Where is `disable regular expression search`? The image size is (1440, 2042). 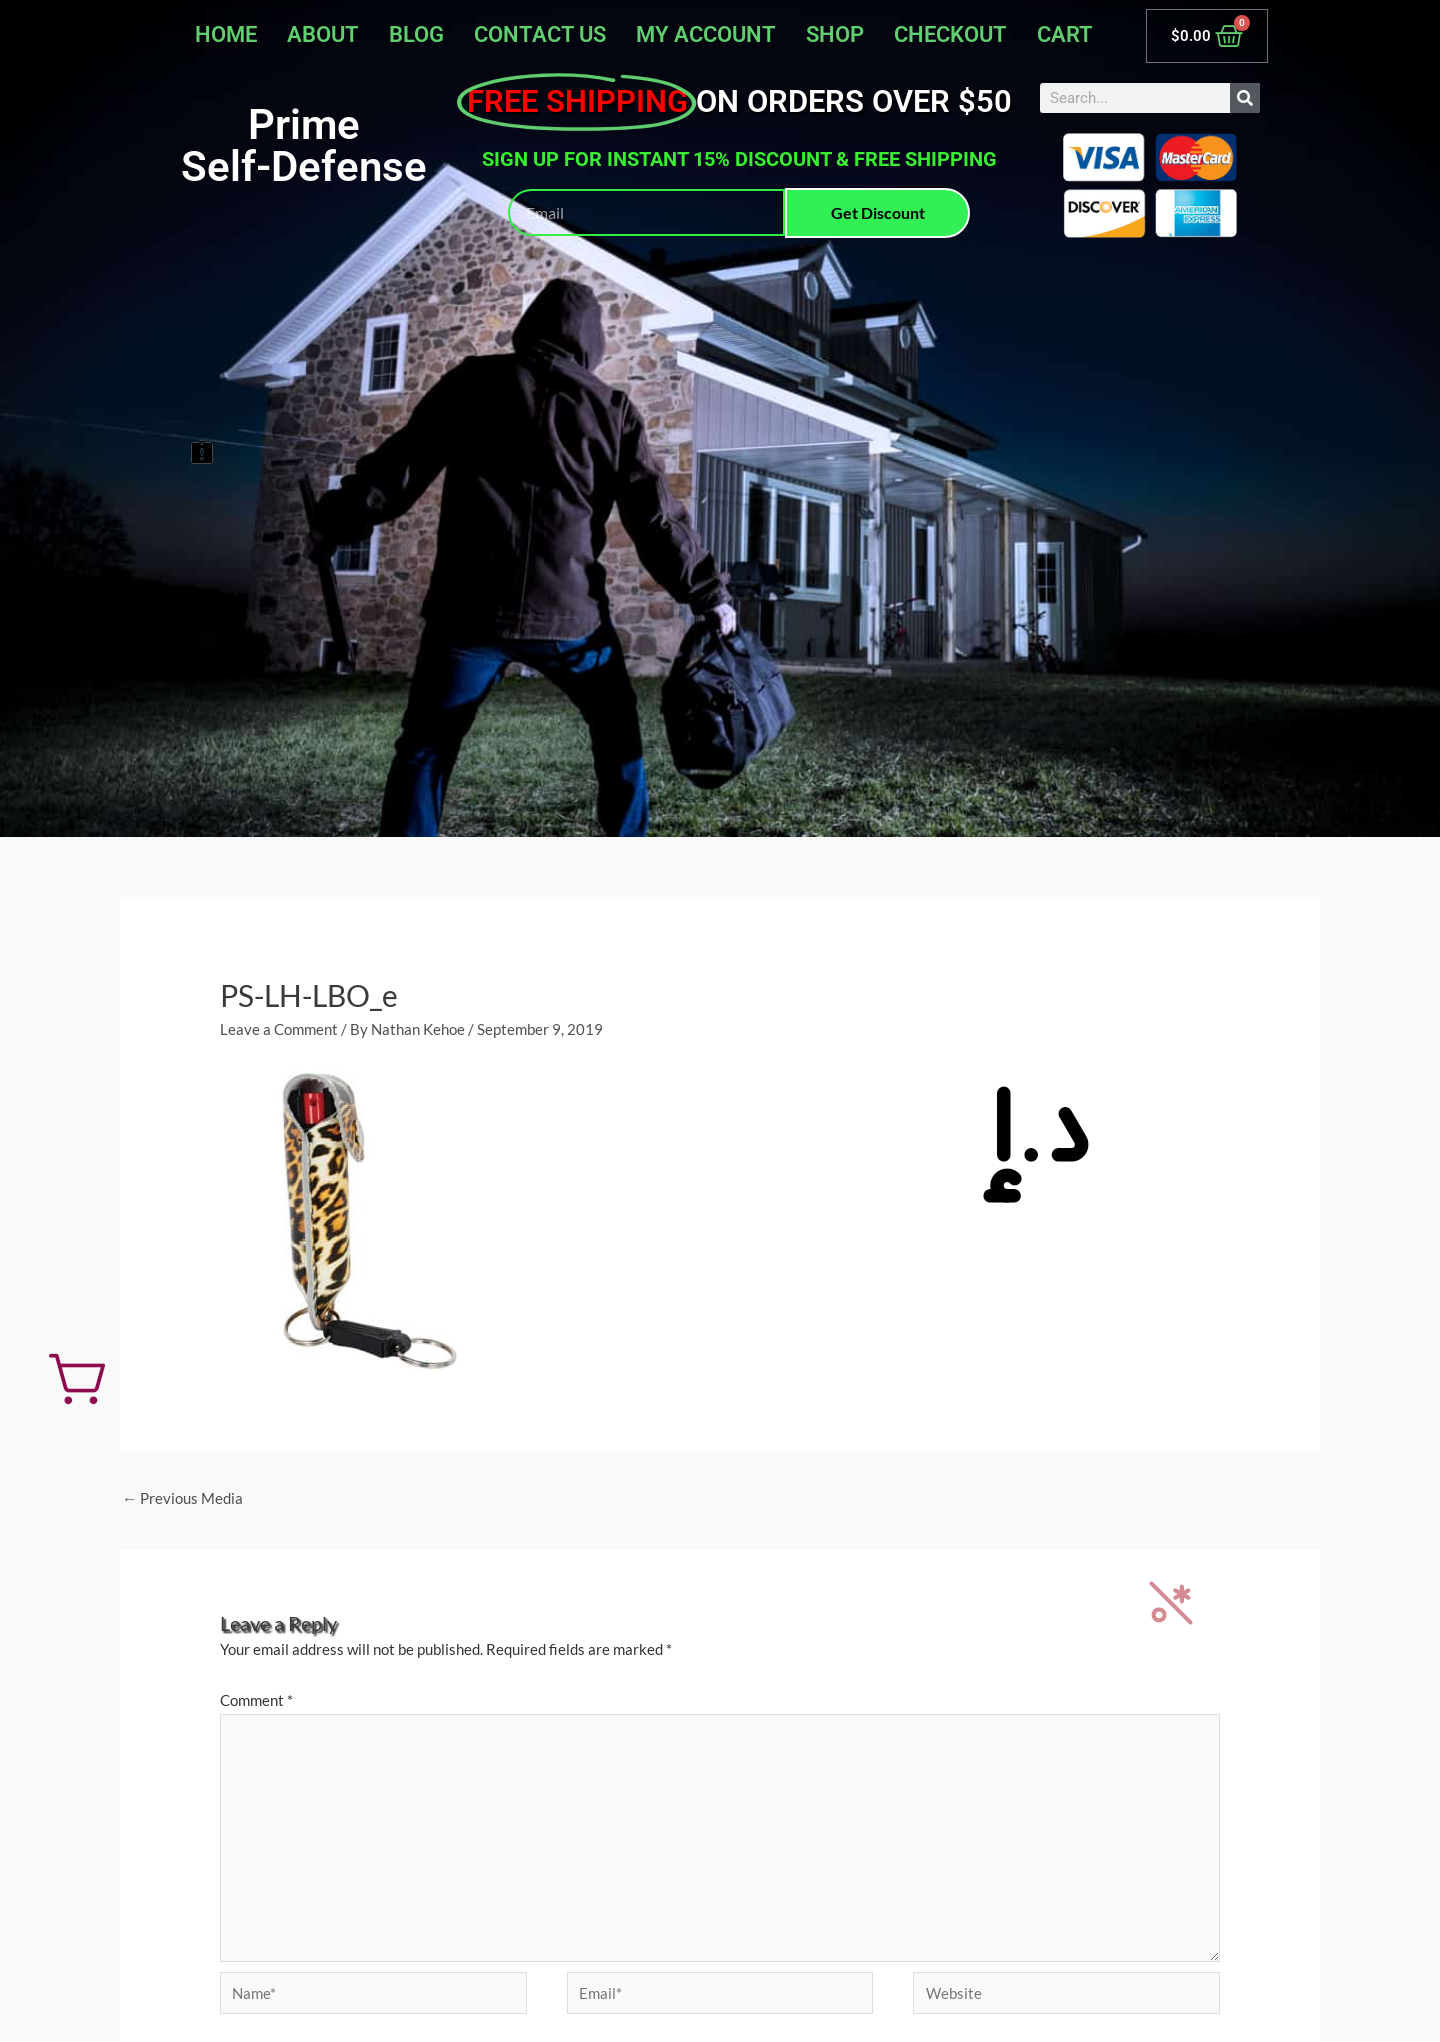 disable regular expression search is located at coordinates (1171, 1603).